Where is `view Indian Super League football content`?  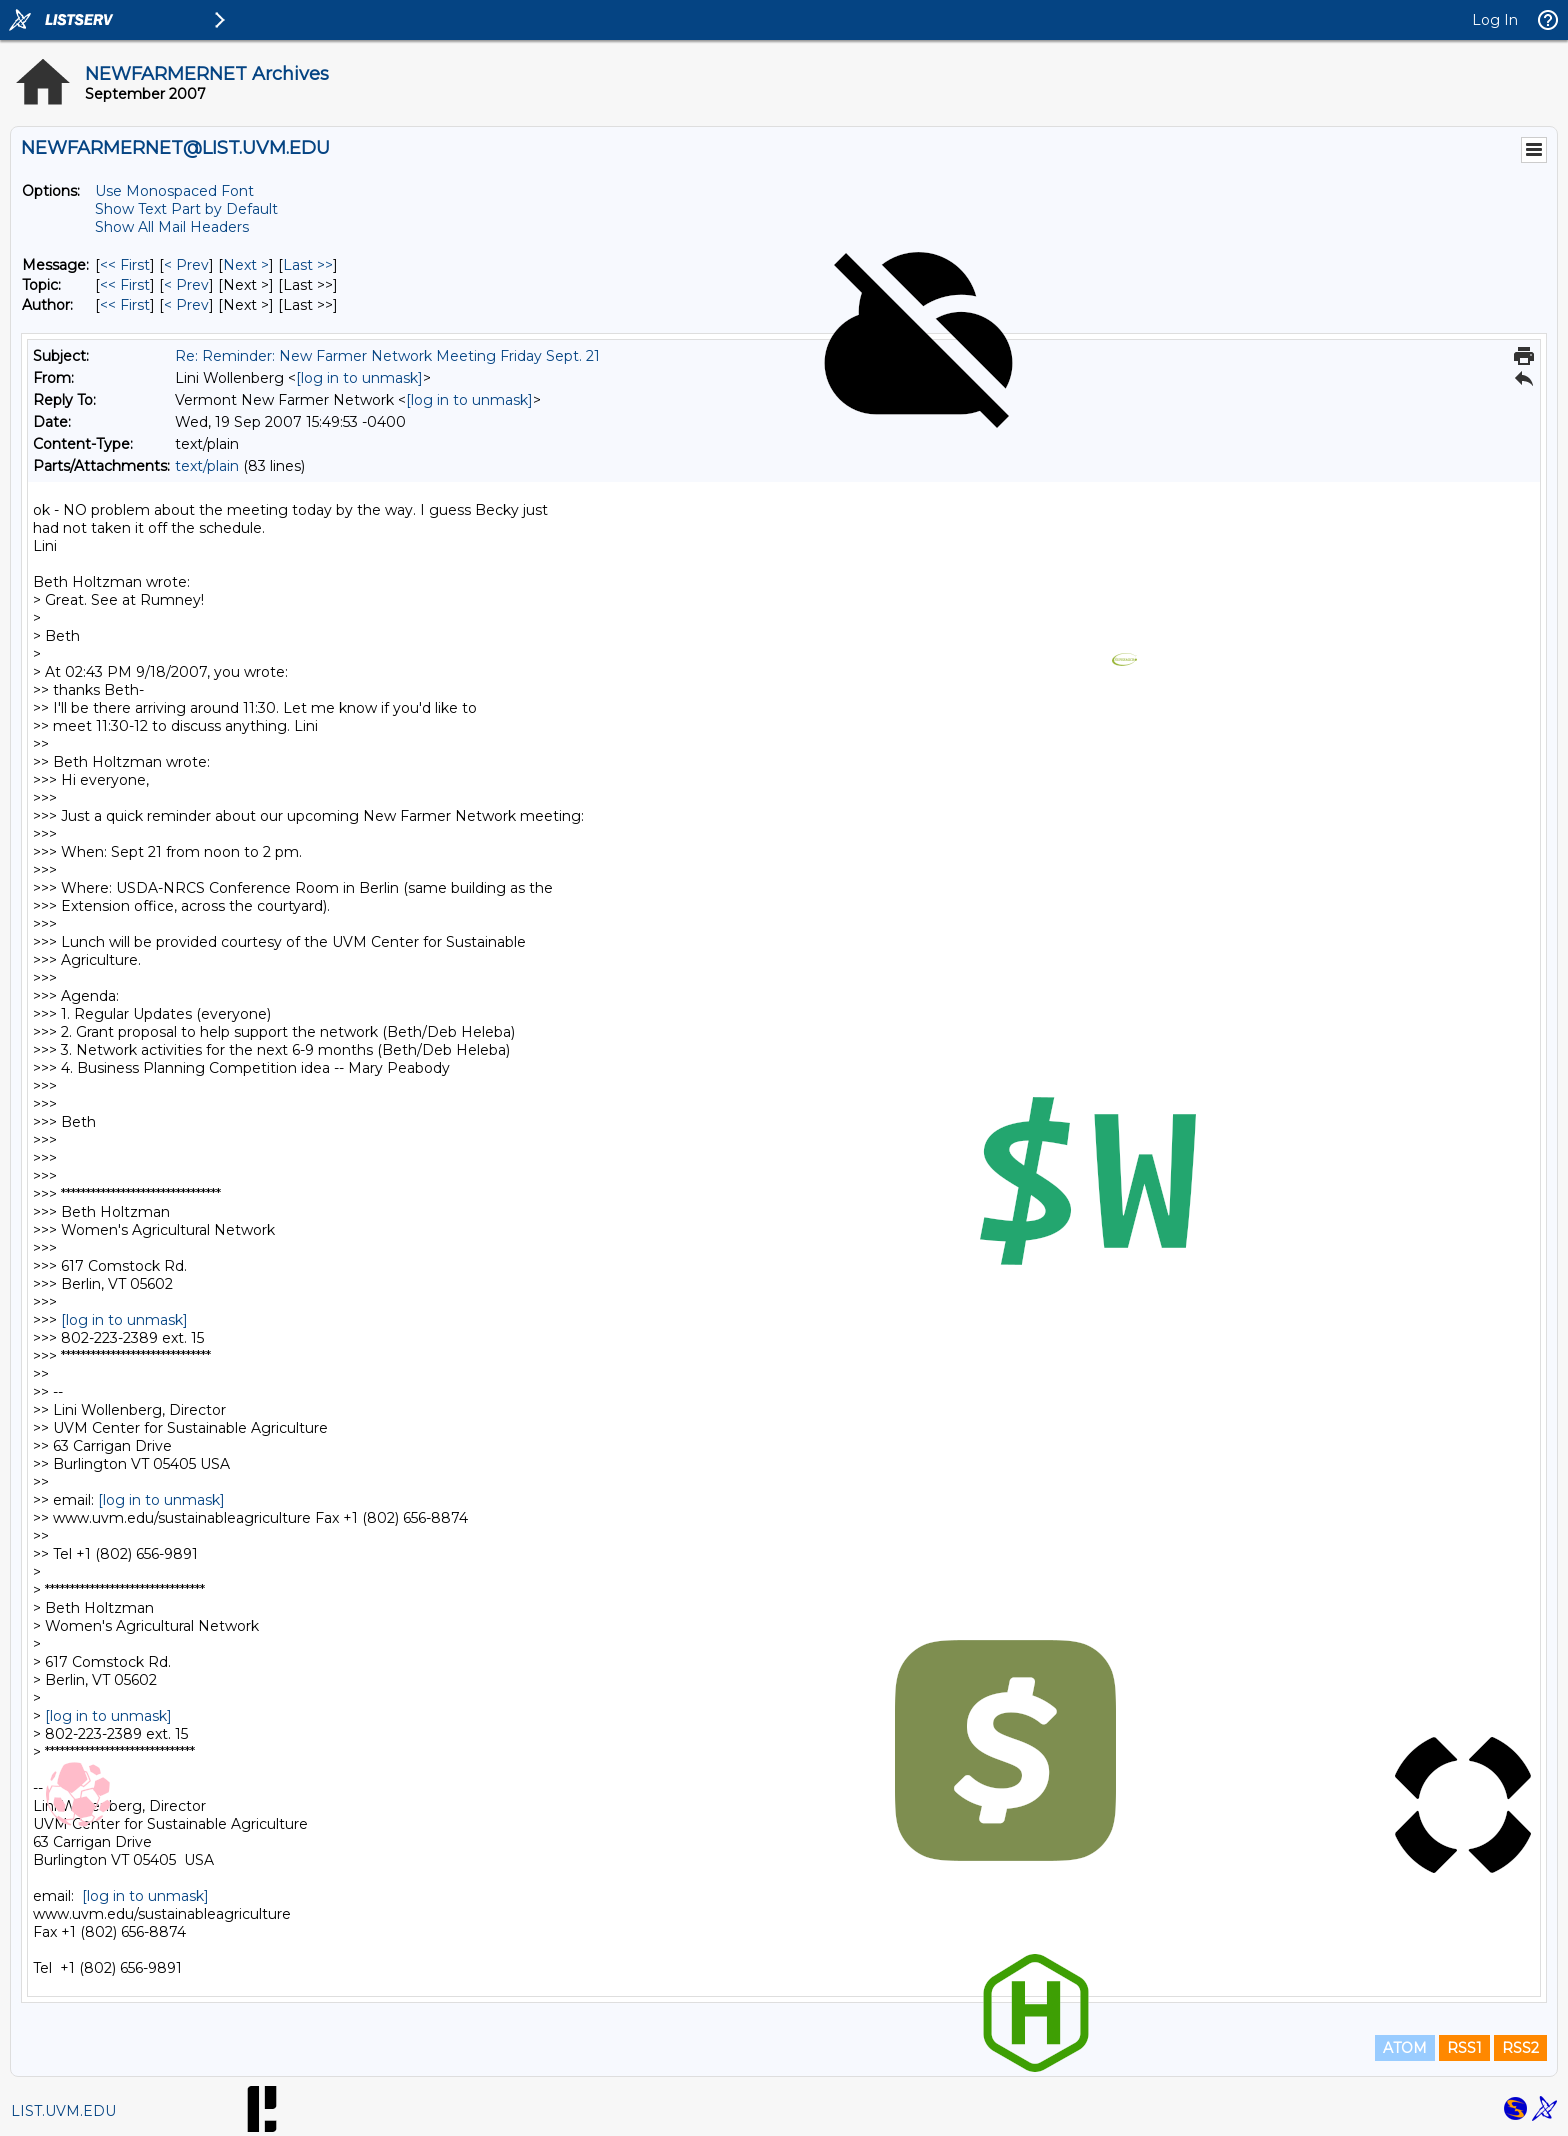
view Indian Super League football content is located at coordinates (78, 1794).